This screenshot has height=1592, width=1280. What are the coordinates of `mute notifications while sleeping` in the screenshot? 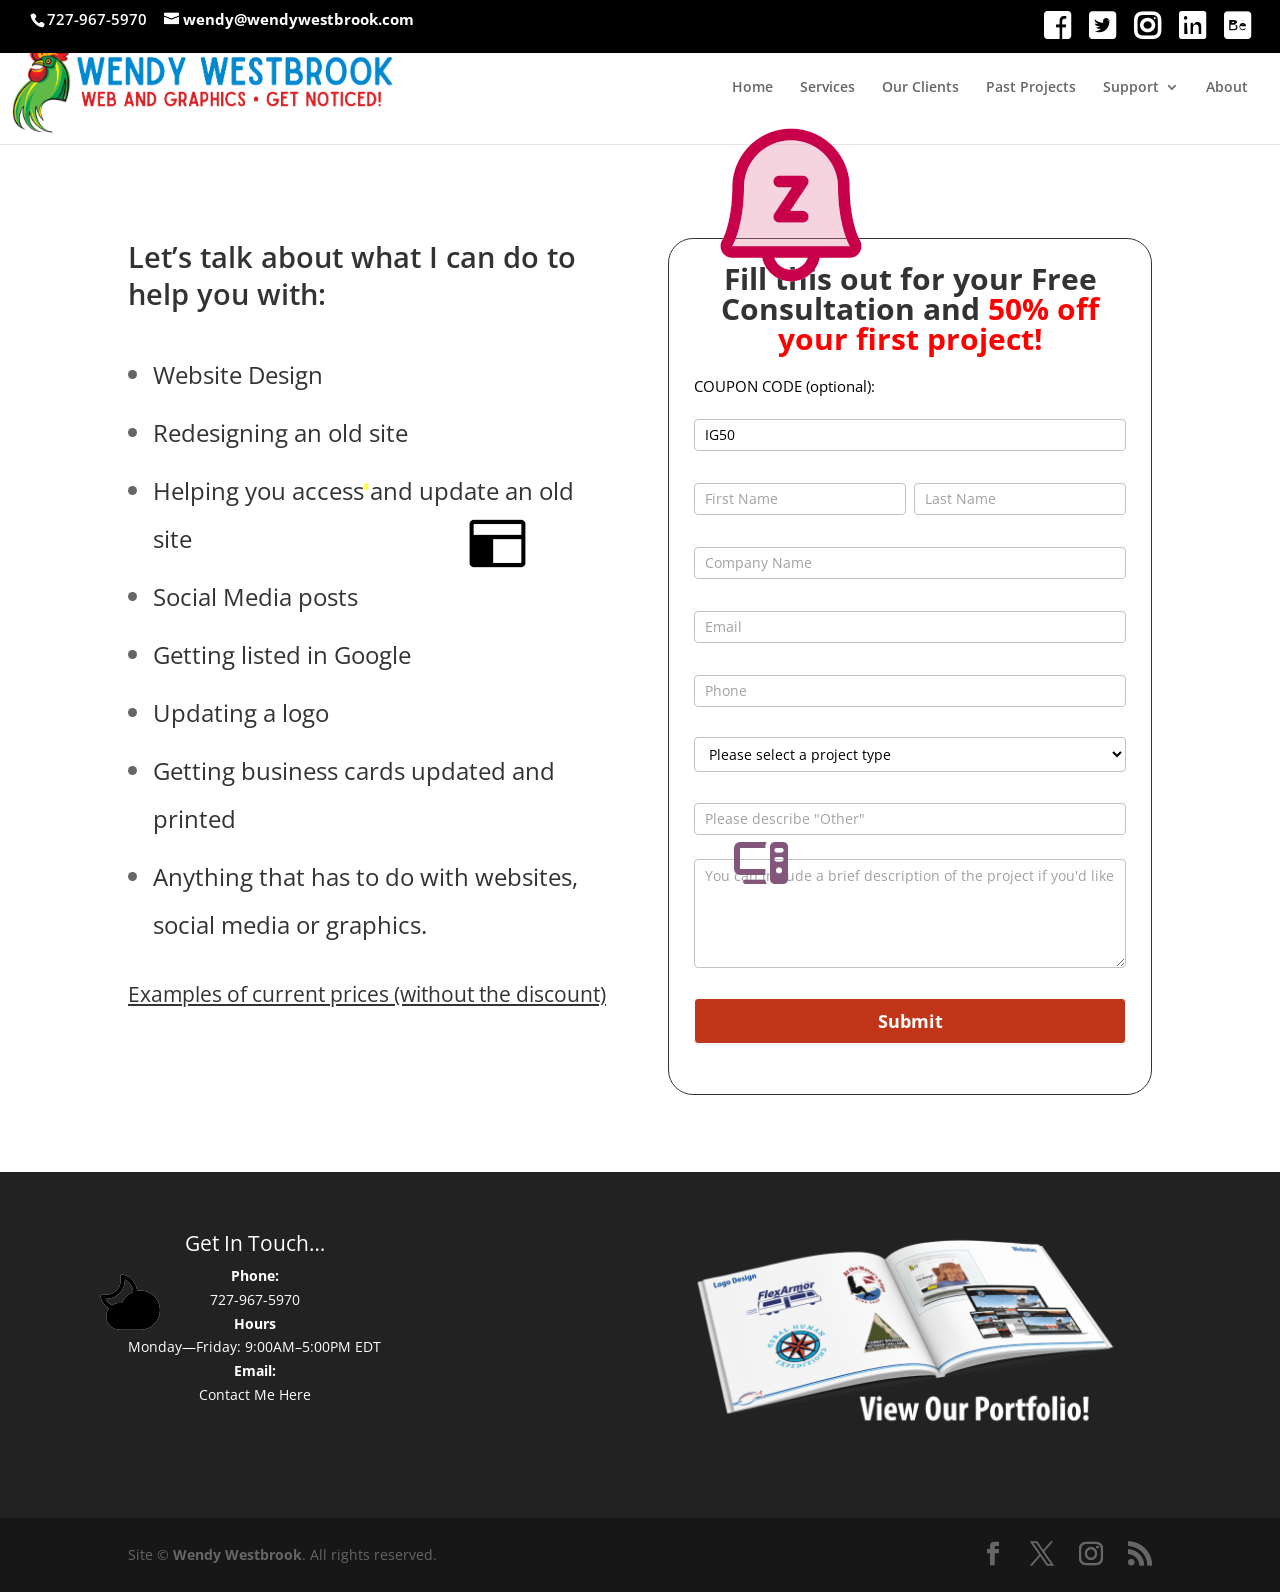 It's located at (791, 205).